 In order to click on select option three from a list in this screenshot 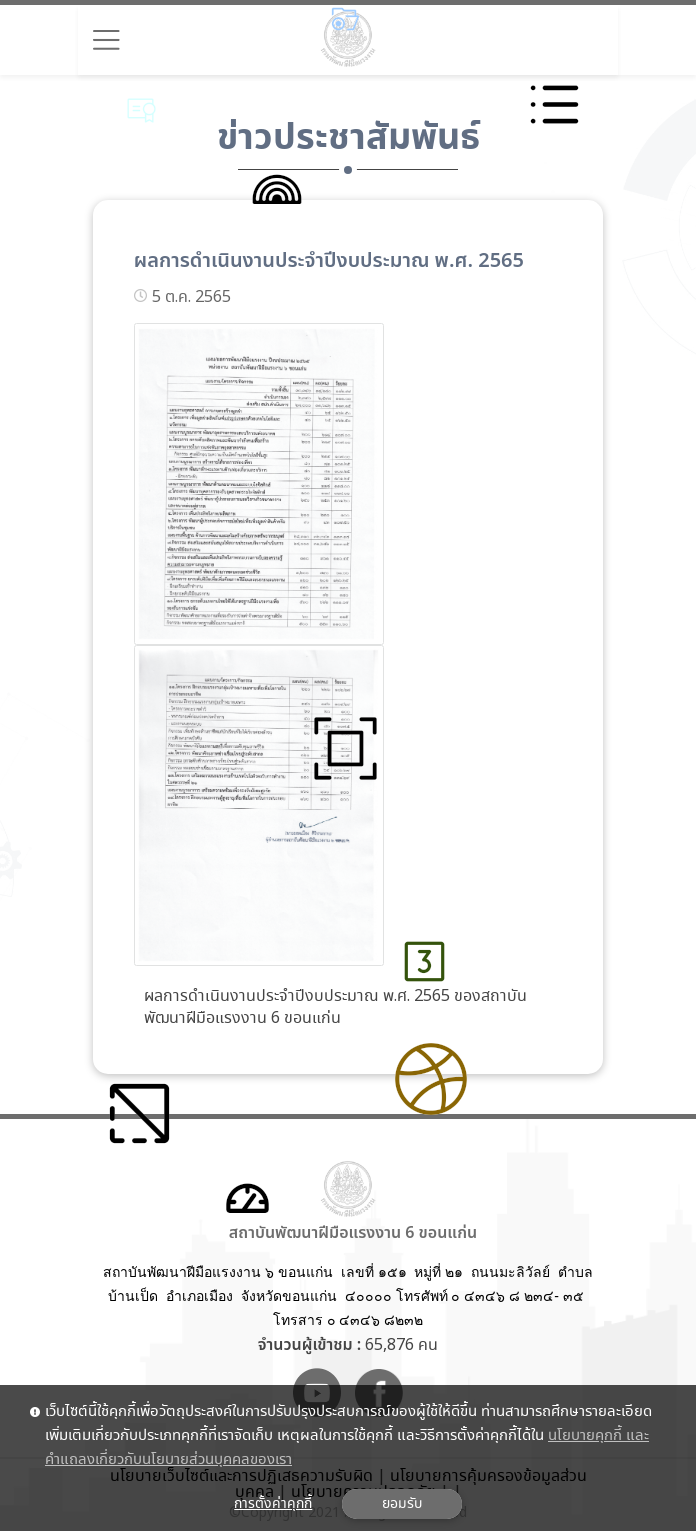, I will do `click(424, 961)`.